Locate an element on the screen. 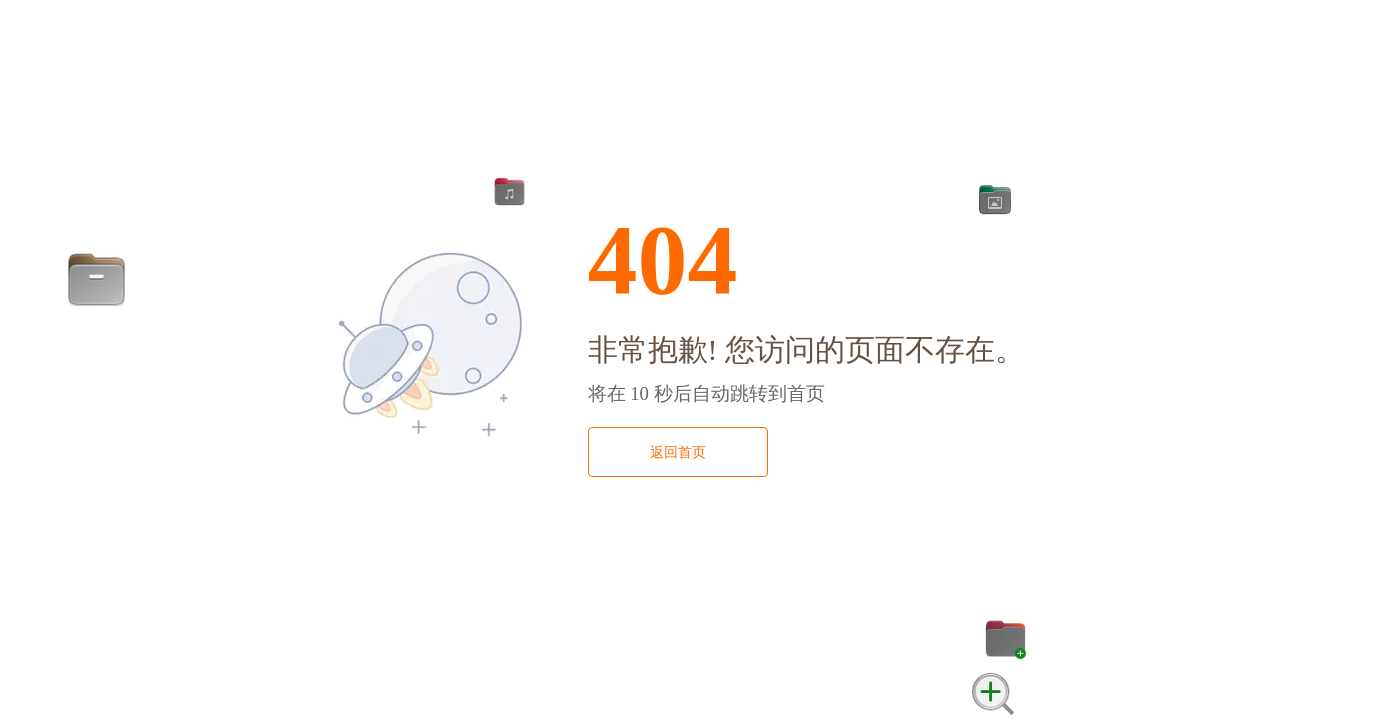  zoom in on content or image is located at coordinates (993, 694).